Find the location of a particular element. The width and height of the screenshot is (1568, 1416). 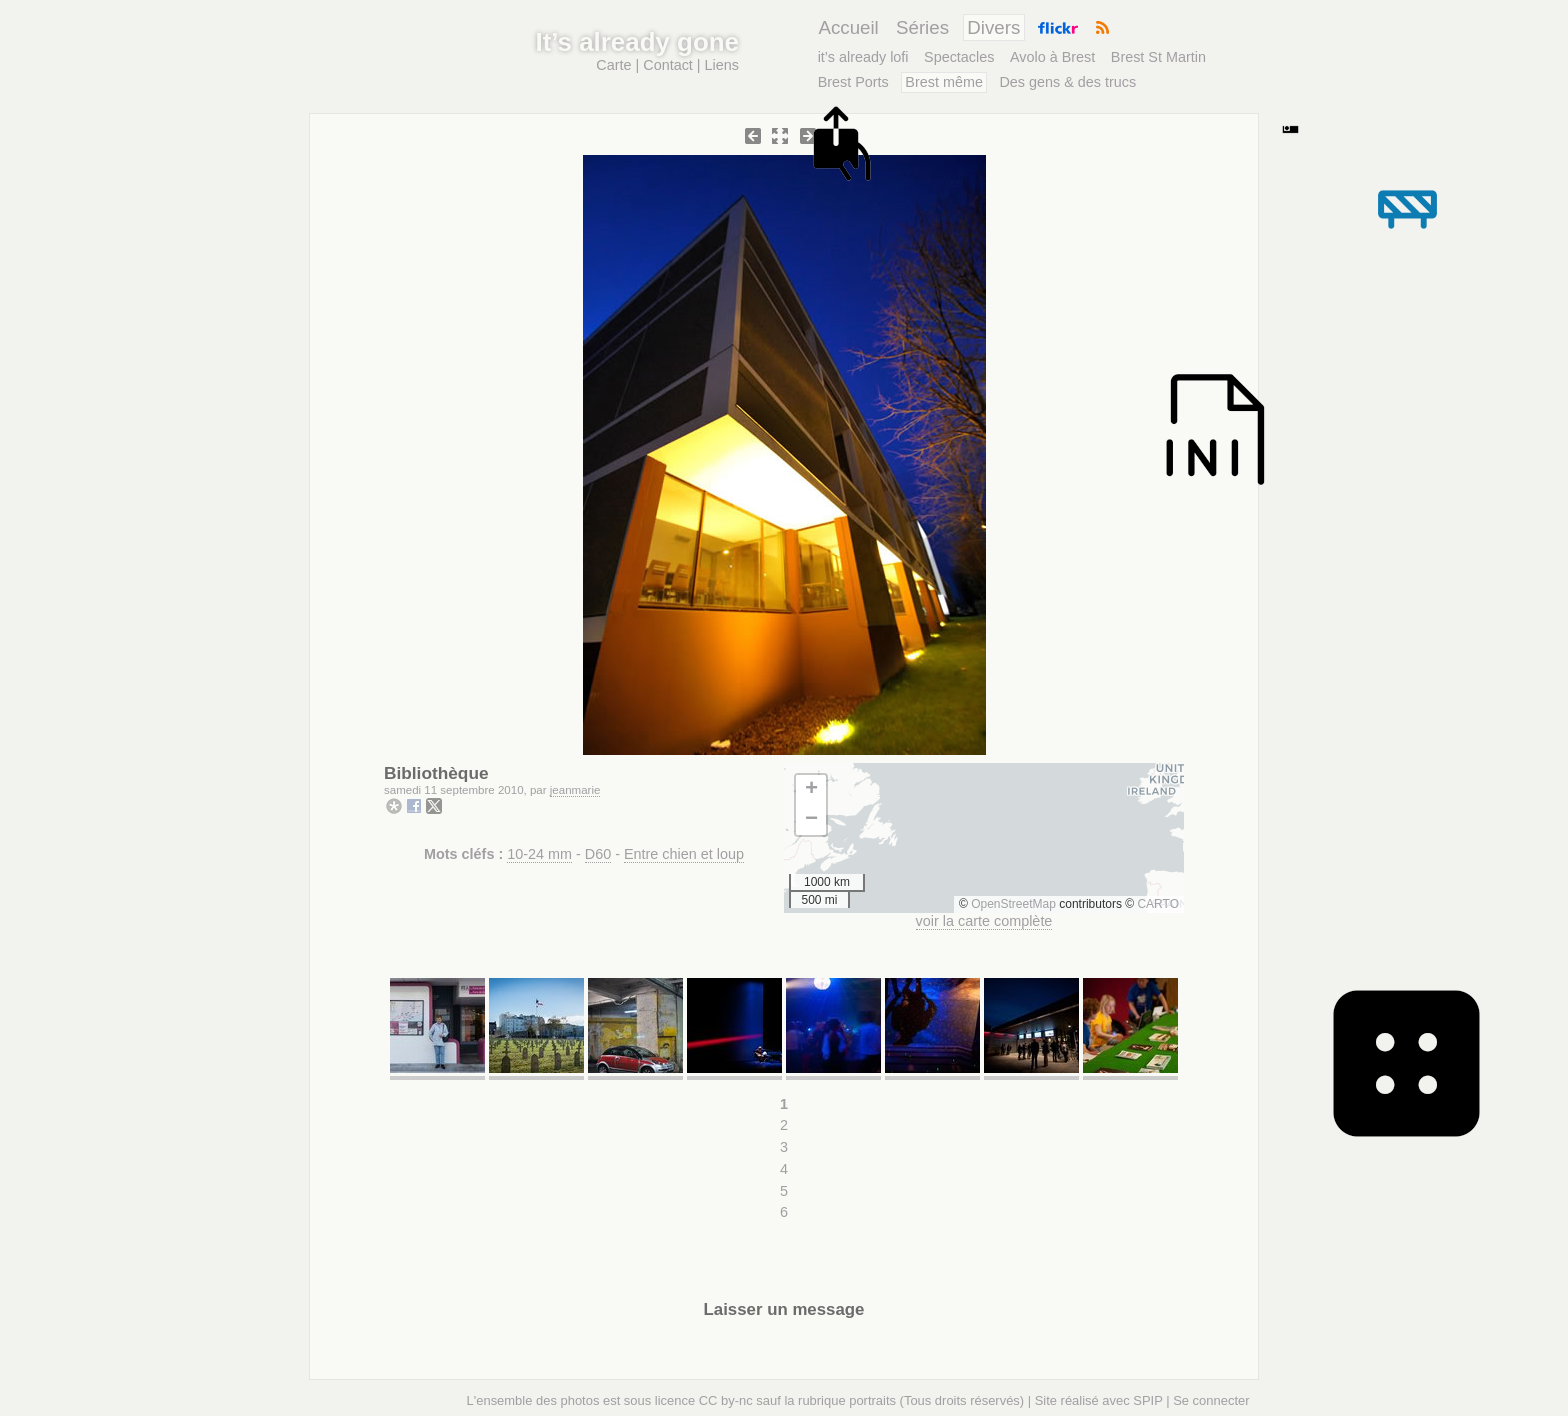

indicates a blocked or restricted area is located at coordinates (1407, 207).